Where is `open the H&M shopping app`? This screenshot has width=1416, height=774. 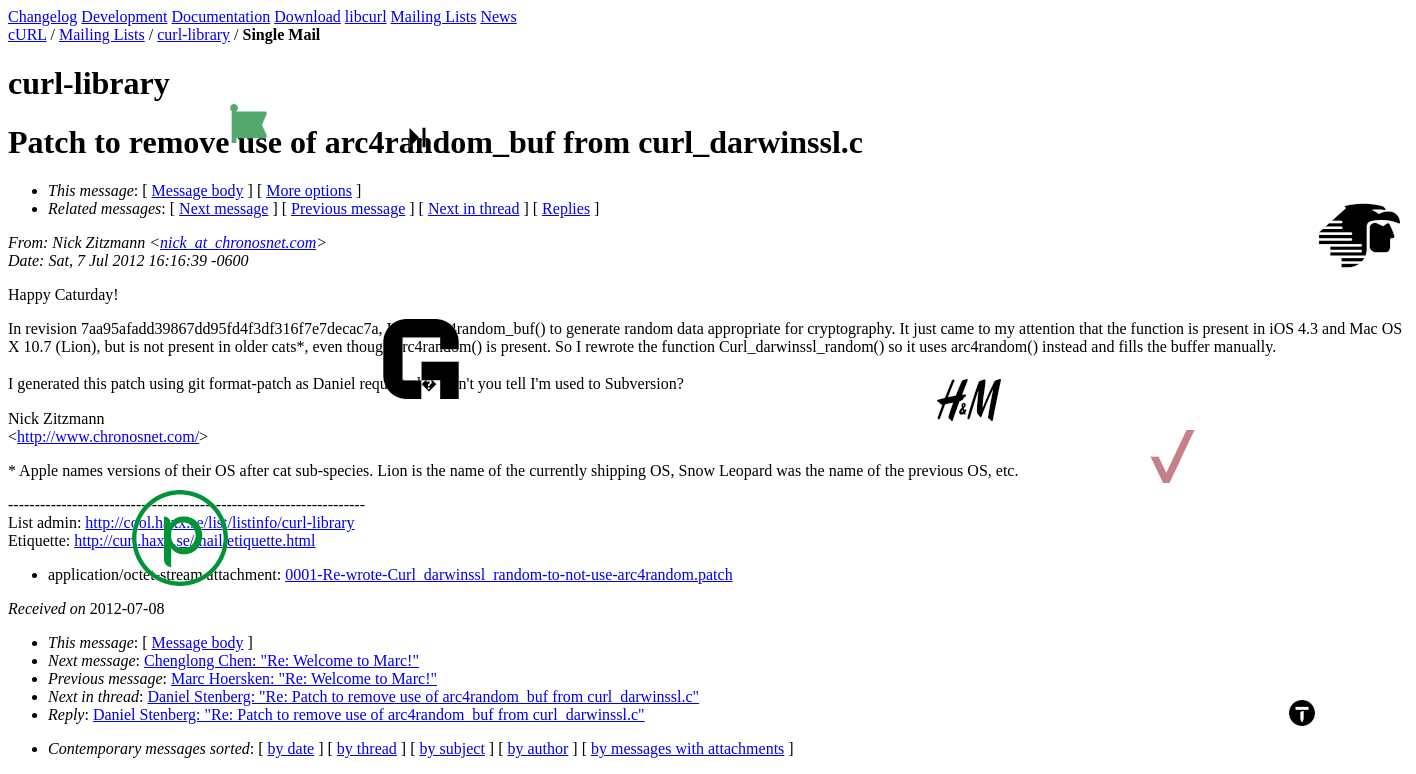 open the H&M shopping app is located at coordinates (969, 400).